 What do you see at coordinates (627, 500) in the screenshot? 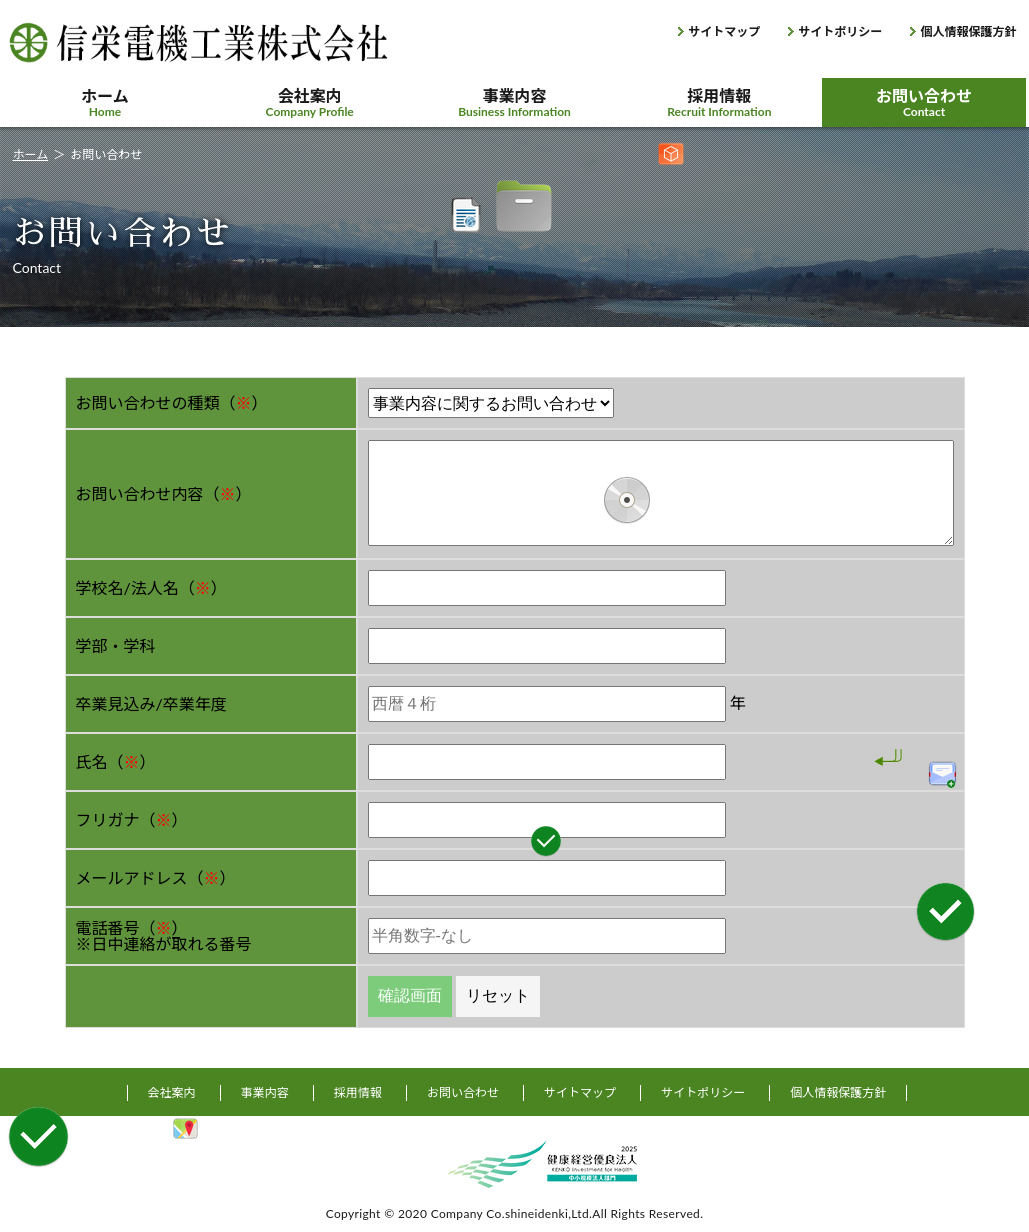
I see `unmount or eject a DVD disc` at bounding box center [627, 500].